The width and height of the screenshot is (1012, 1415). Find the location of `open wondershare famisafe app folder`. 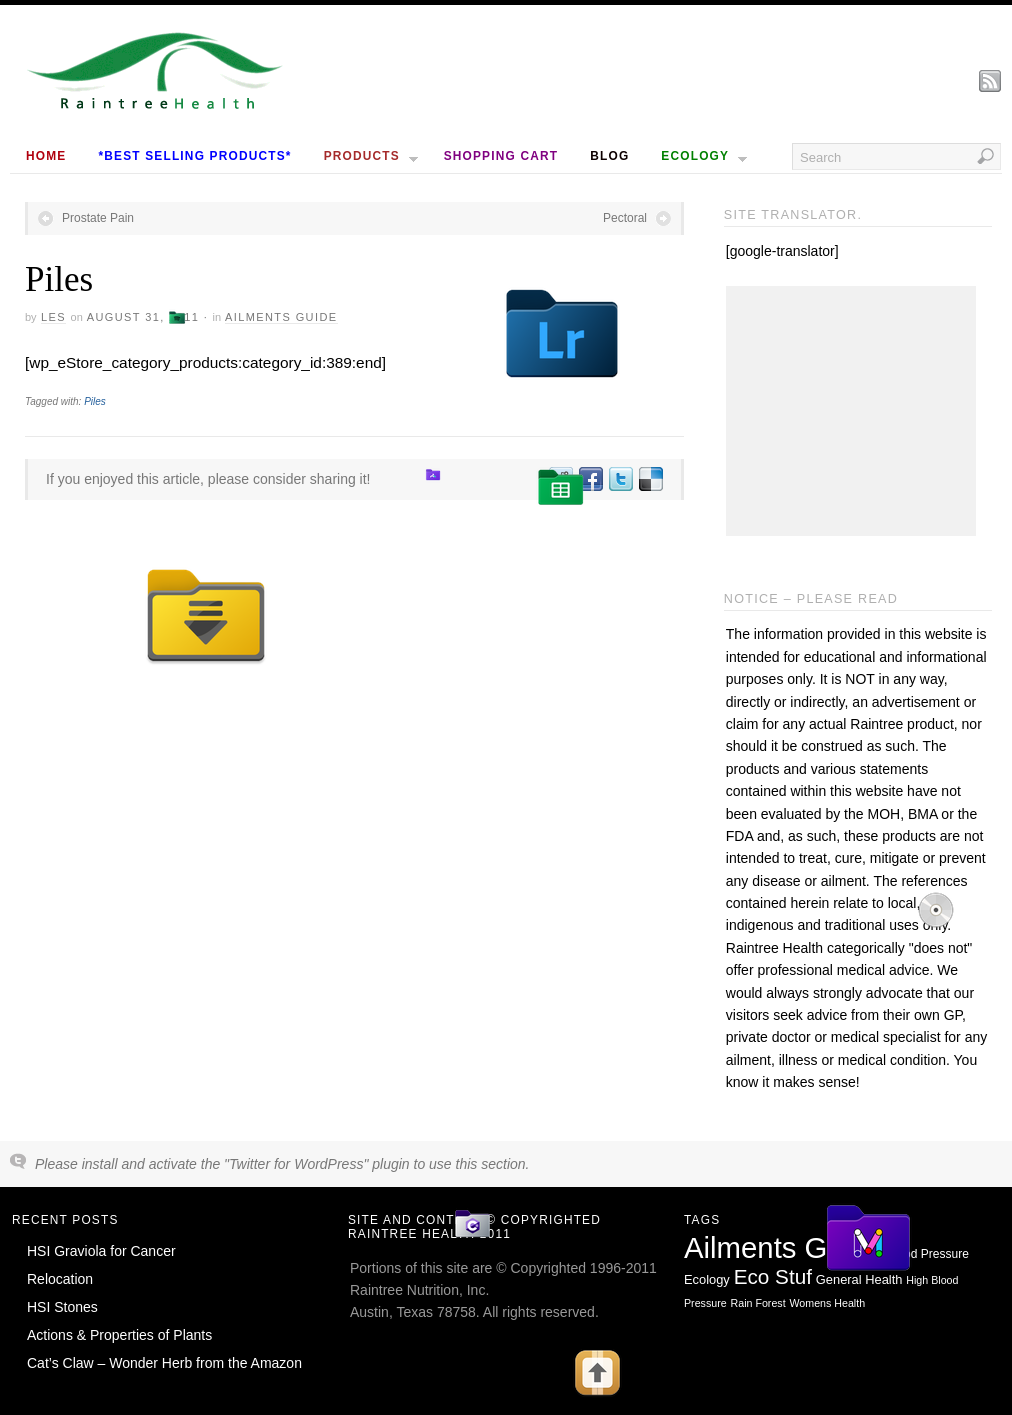

open wondershare famisafe app folder is located at coordinates (433, 475).